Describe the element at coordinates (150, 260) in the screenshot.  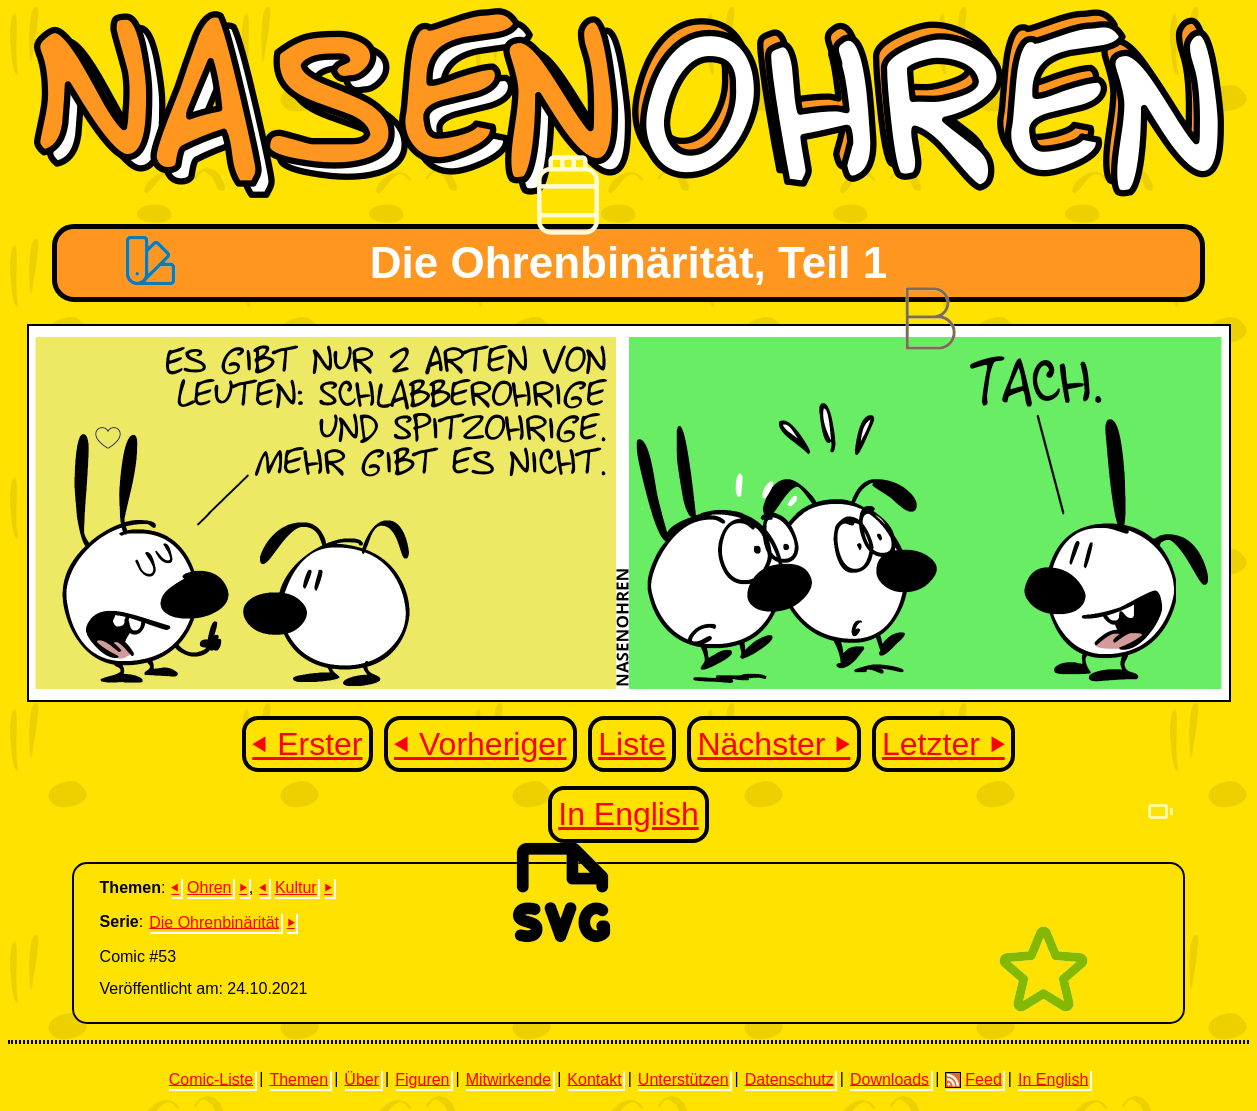
I see `select a color or theme` at that location.